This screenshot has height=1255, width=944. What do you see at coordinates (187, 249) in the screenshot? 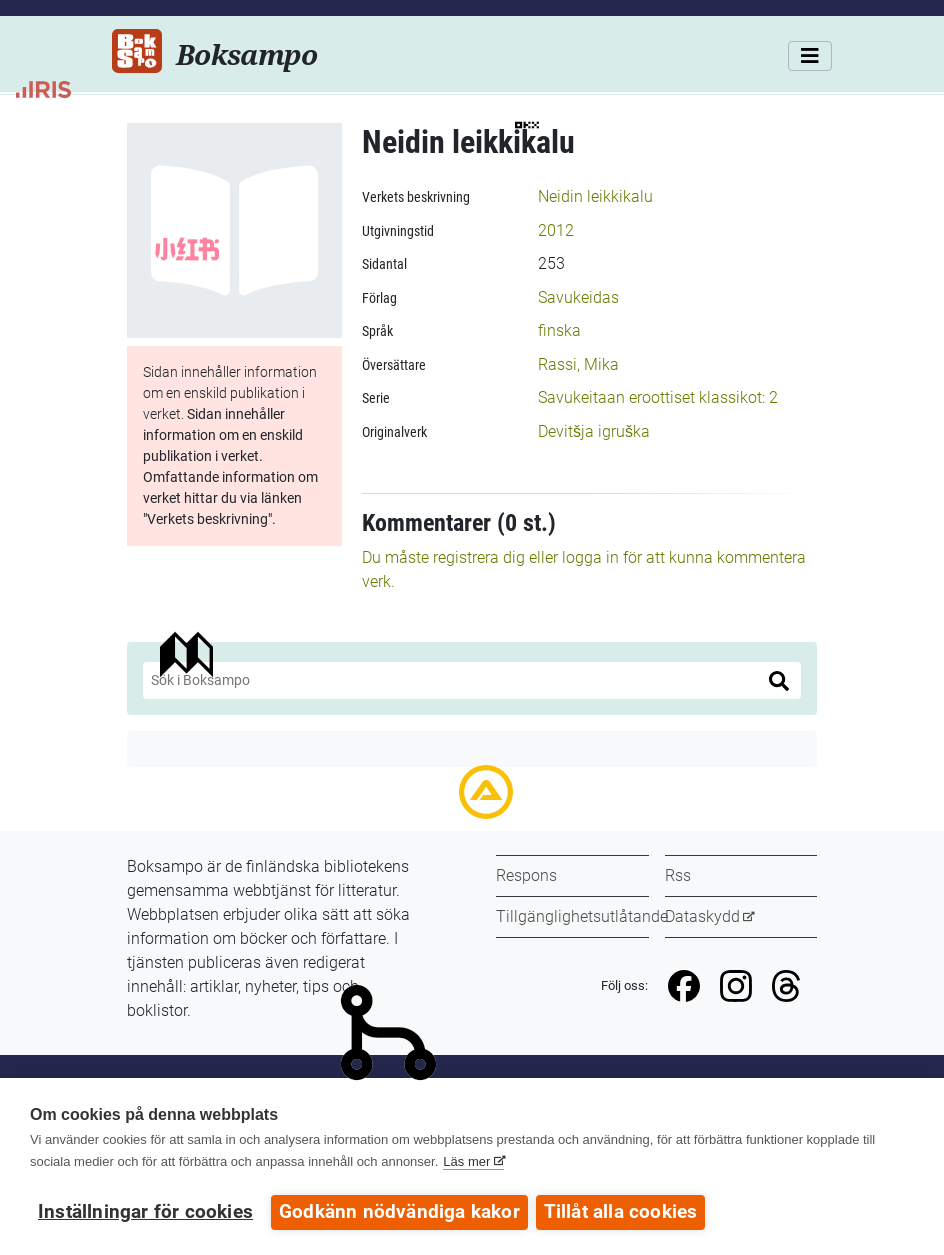
I see `open xiaohongshu app` at bounding box center [187, 249].